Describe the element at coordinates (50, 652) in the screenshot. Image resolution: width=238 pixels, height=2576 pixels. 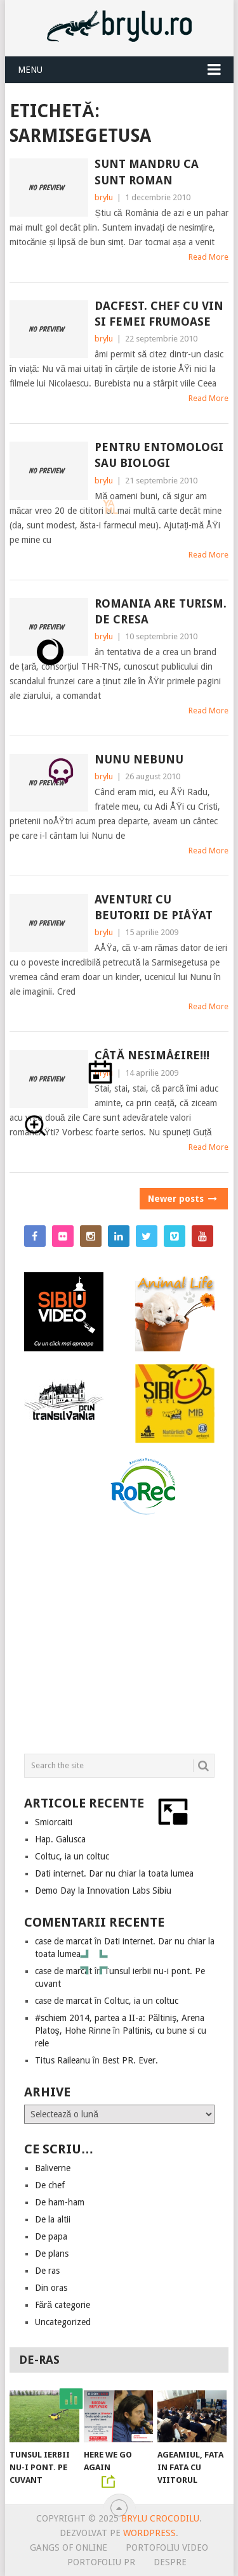
I see `singlestore database service` at that location.